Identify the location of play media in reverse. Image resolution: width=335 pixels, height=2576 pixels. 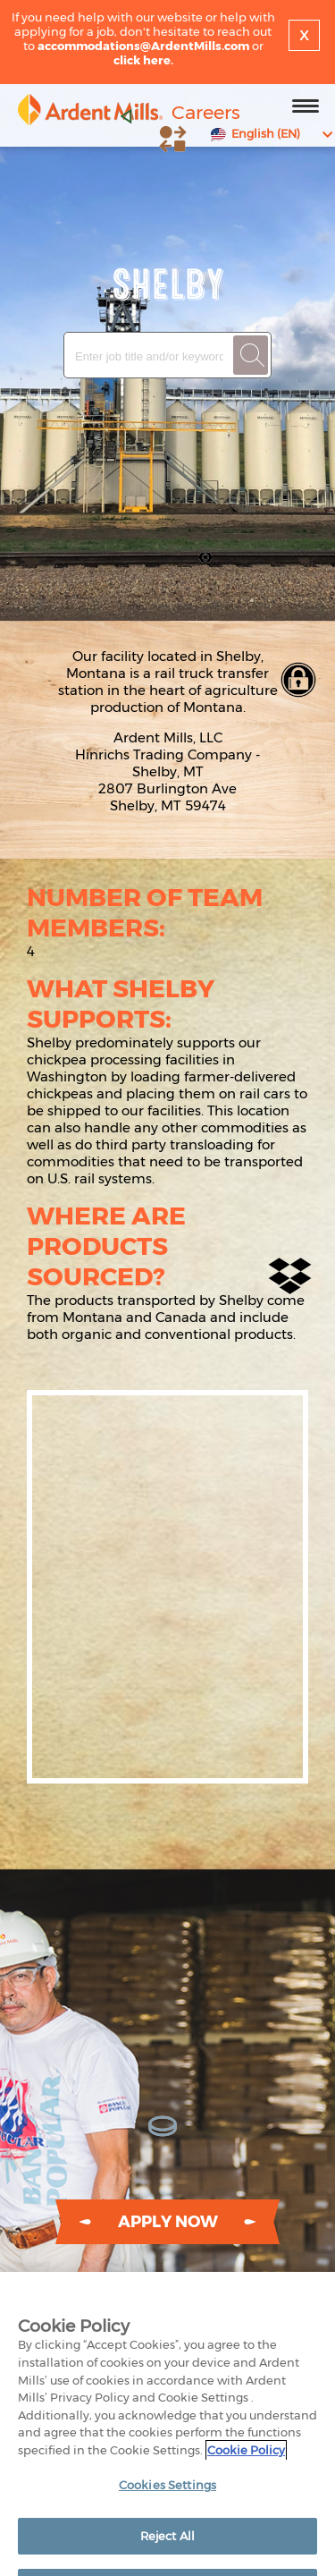
(128, 116).